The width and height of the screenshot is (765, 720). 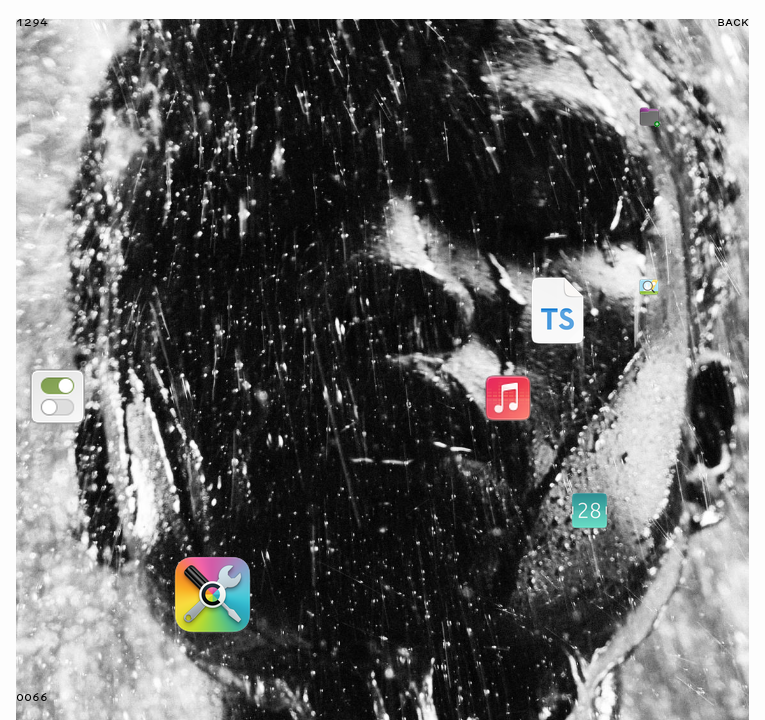 What do you see at coordinates (508, 398) in the screenshot?
I see `open the gnome music app` at bounding box center [508, 398].